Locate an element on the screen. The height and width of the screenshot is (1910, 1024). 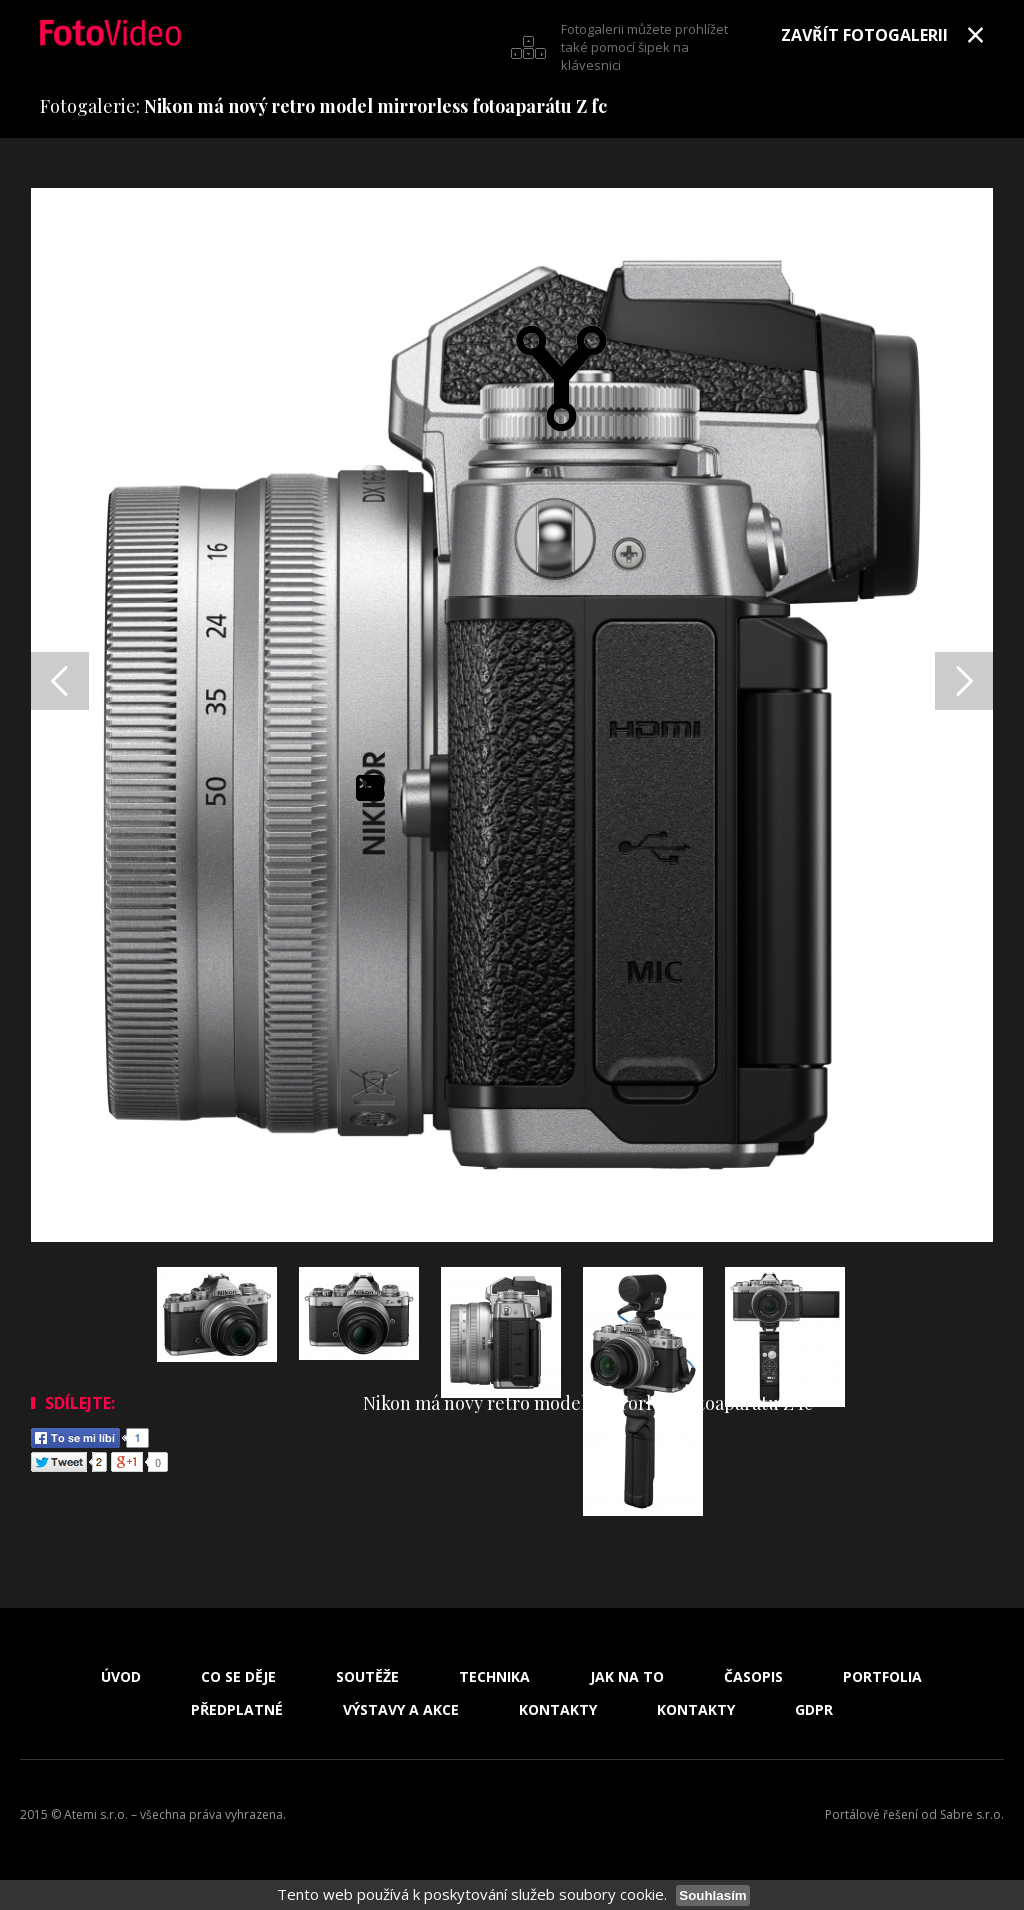
view repository branch network is located at coordinates (561, 378).